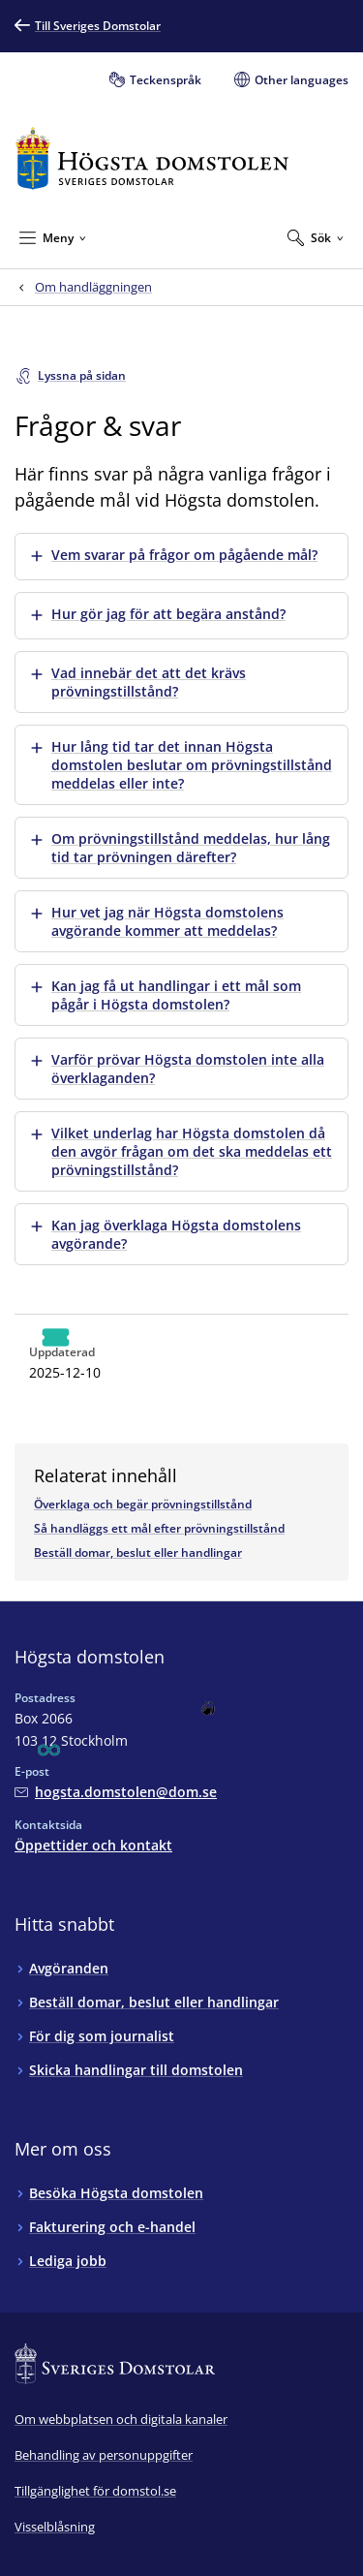 The image size is (363, 2576). Describe the element at coordinates (48, 1750) in the screenshot. I see `indicates unlimited or infinite capacity` at that location.